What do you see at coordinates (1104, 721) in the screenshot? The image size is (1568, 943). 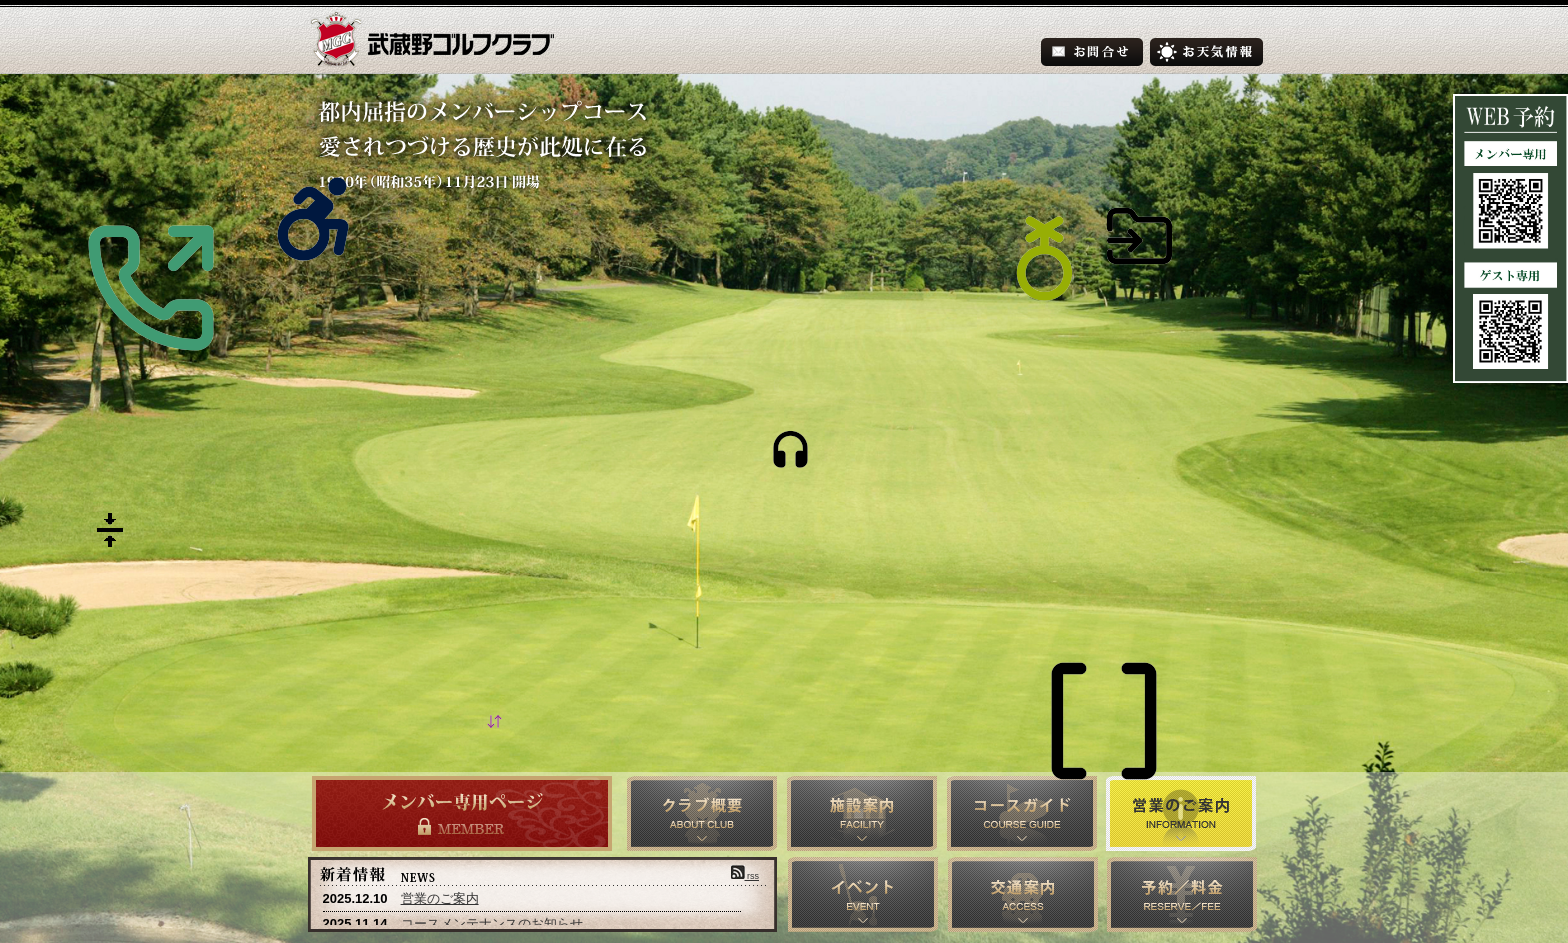 I see `insert or edit code brackets` at bounding box center [1104, 721].